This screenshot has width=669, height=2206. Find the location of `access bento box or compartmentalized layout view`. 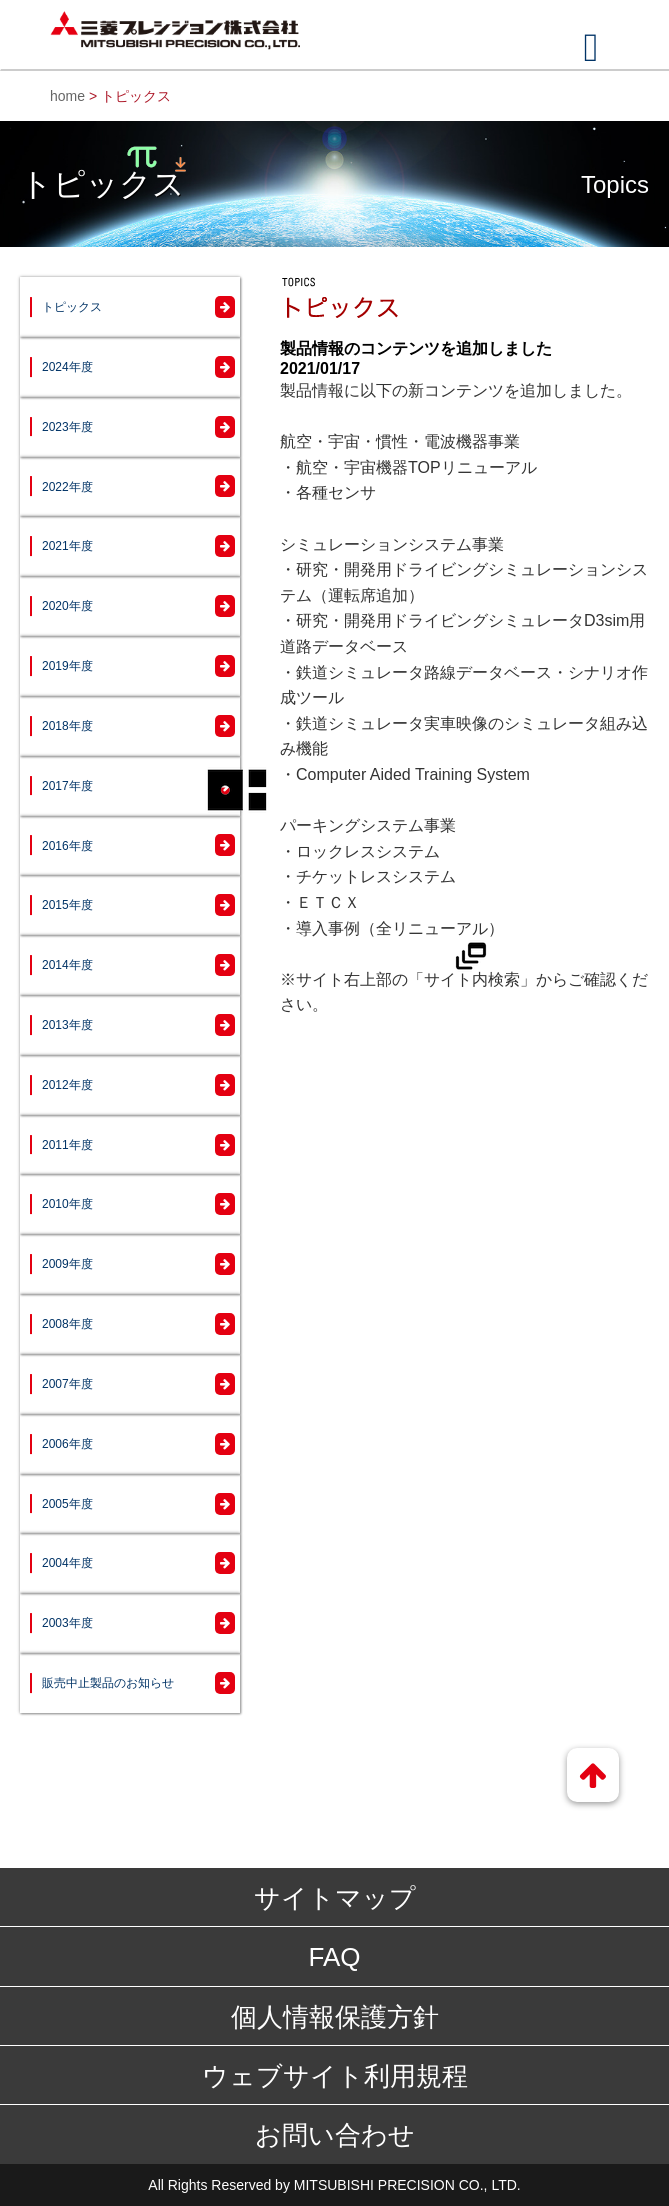

access bento box or compartmentalized layout view is located at coordinates (237, 790).